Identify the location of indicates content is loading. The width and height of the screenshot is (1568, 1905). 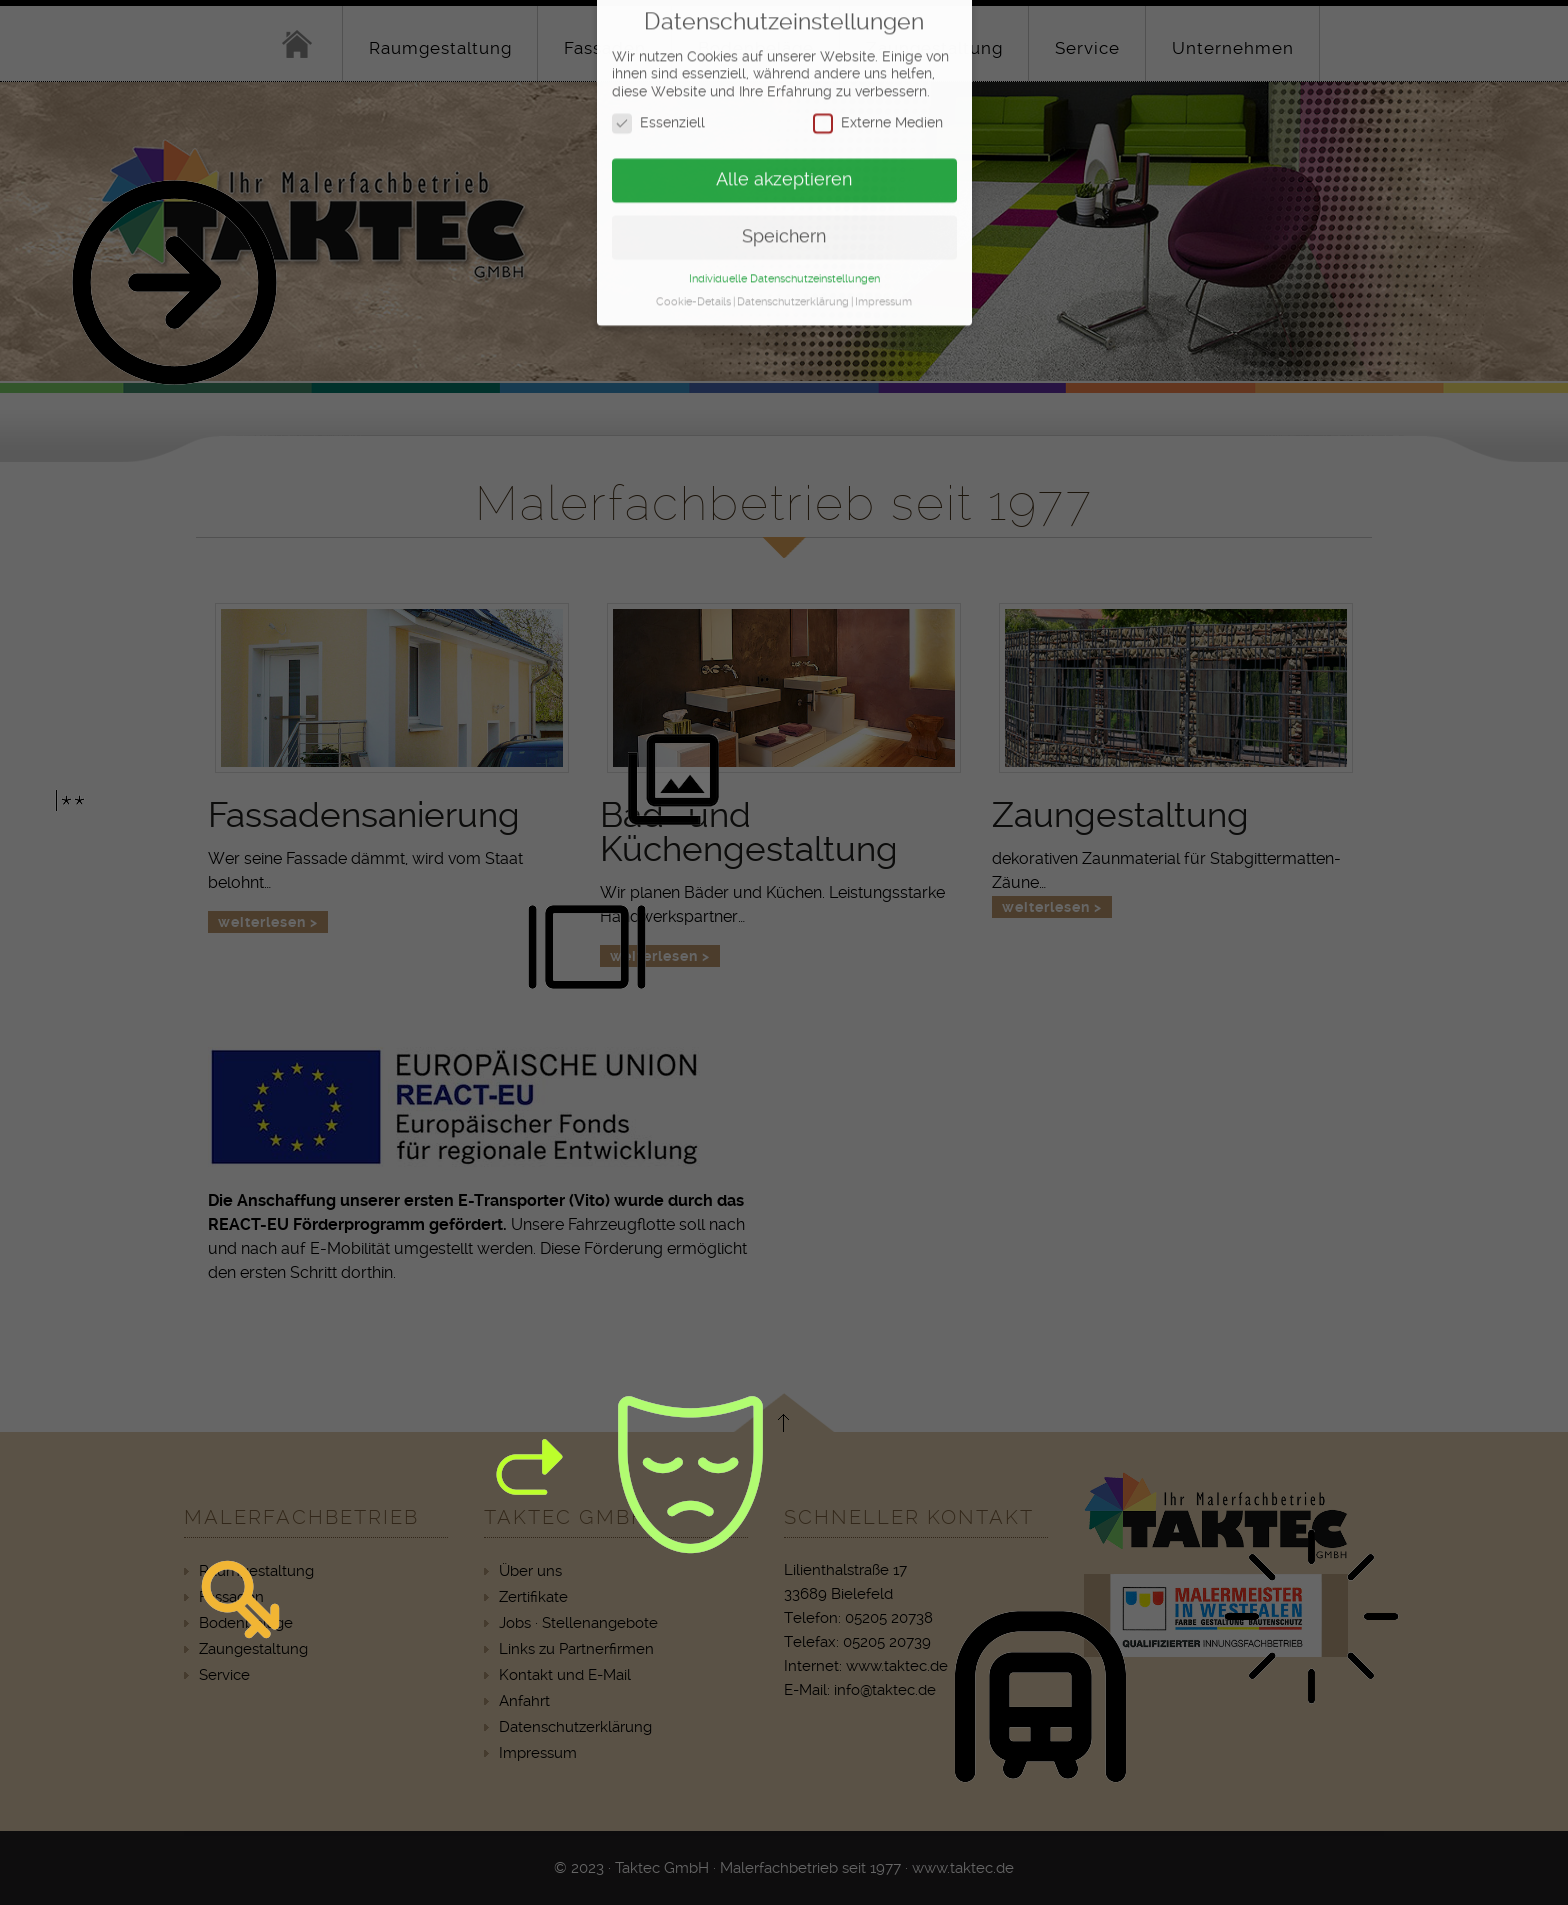
(1311, 1616).